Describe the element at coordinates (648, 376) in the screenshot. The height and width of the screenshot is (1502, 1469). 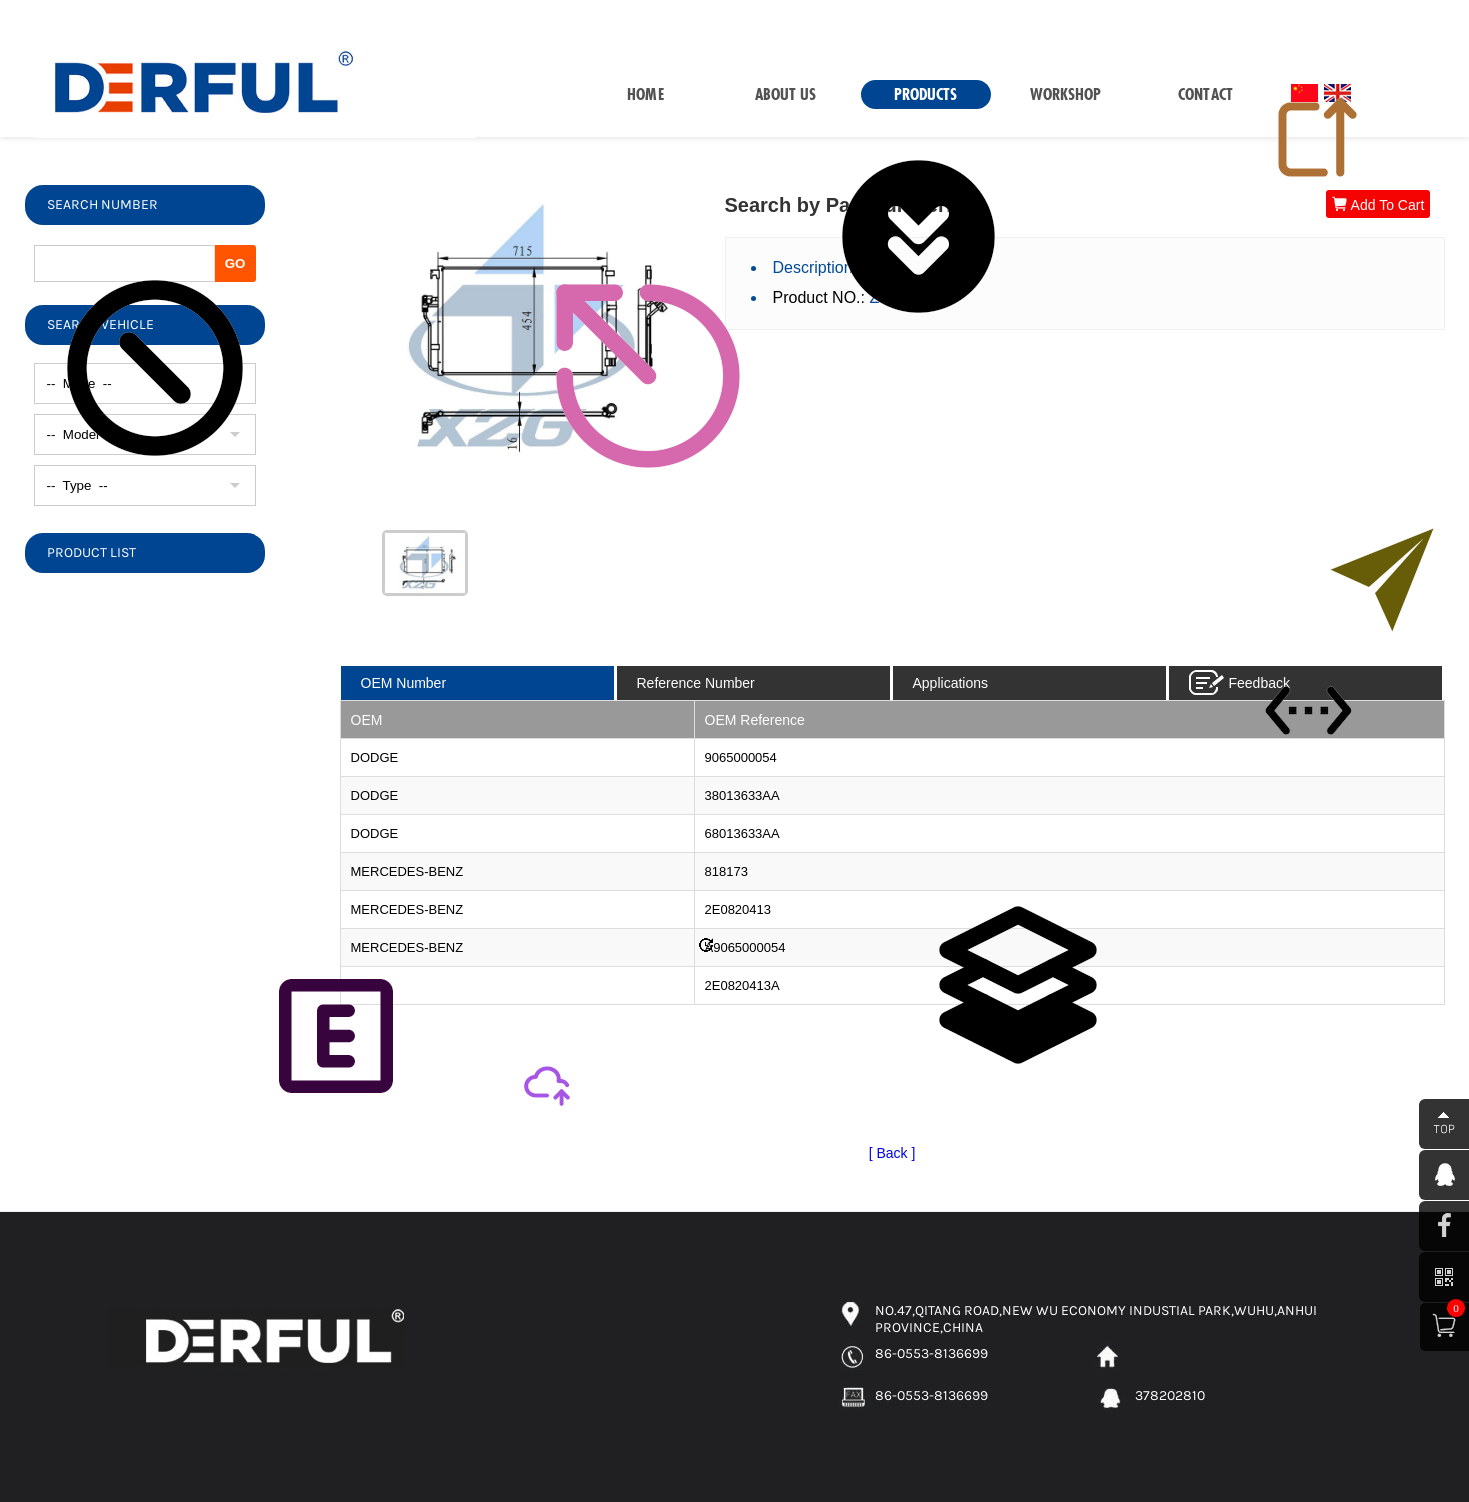
I see `navigate back or return to previous screen` at that location.